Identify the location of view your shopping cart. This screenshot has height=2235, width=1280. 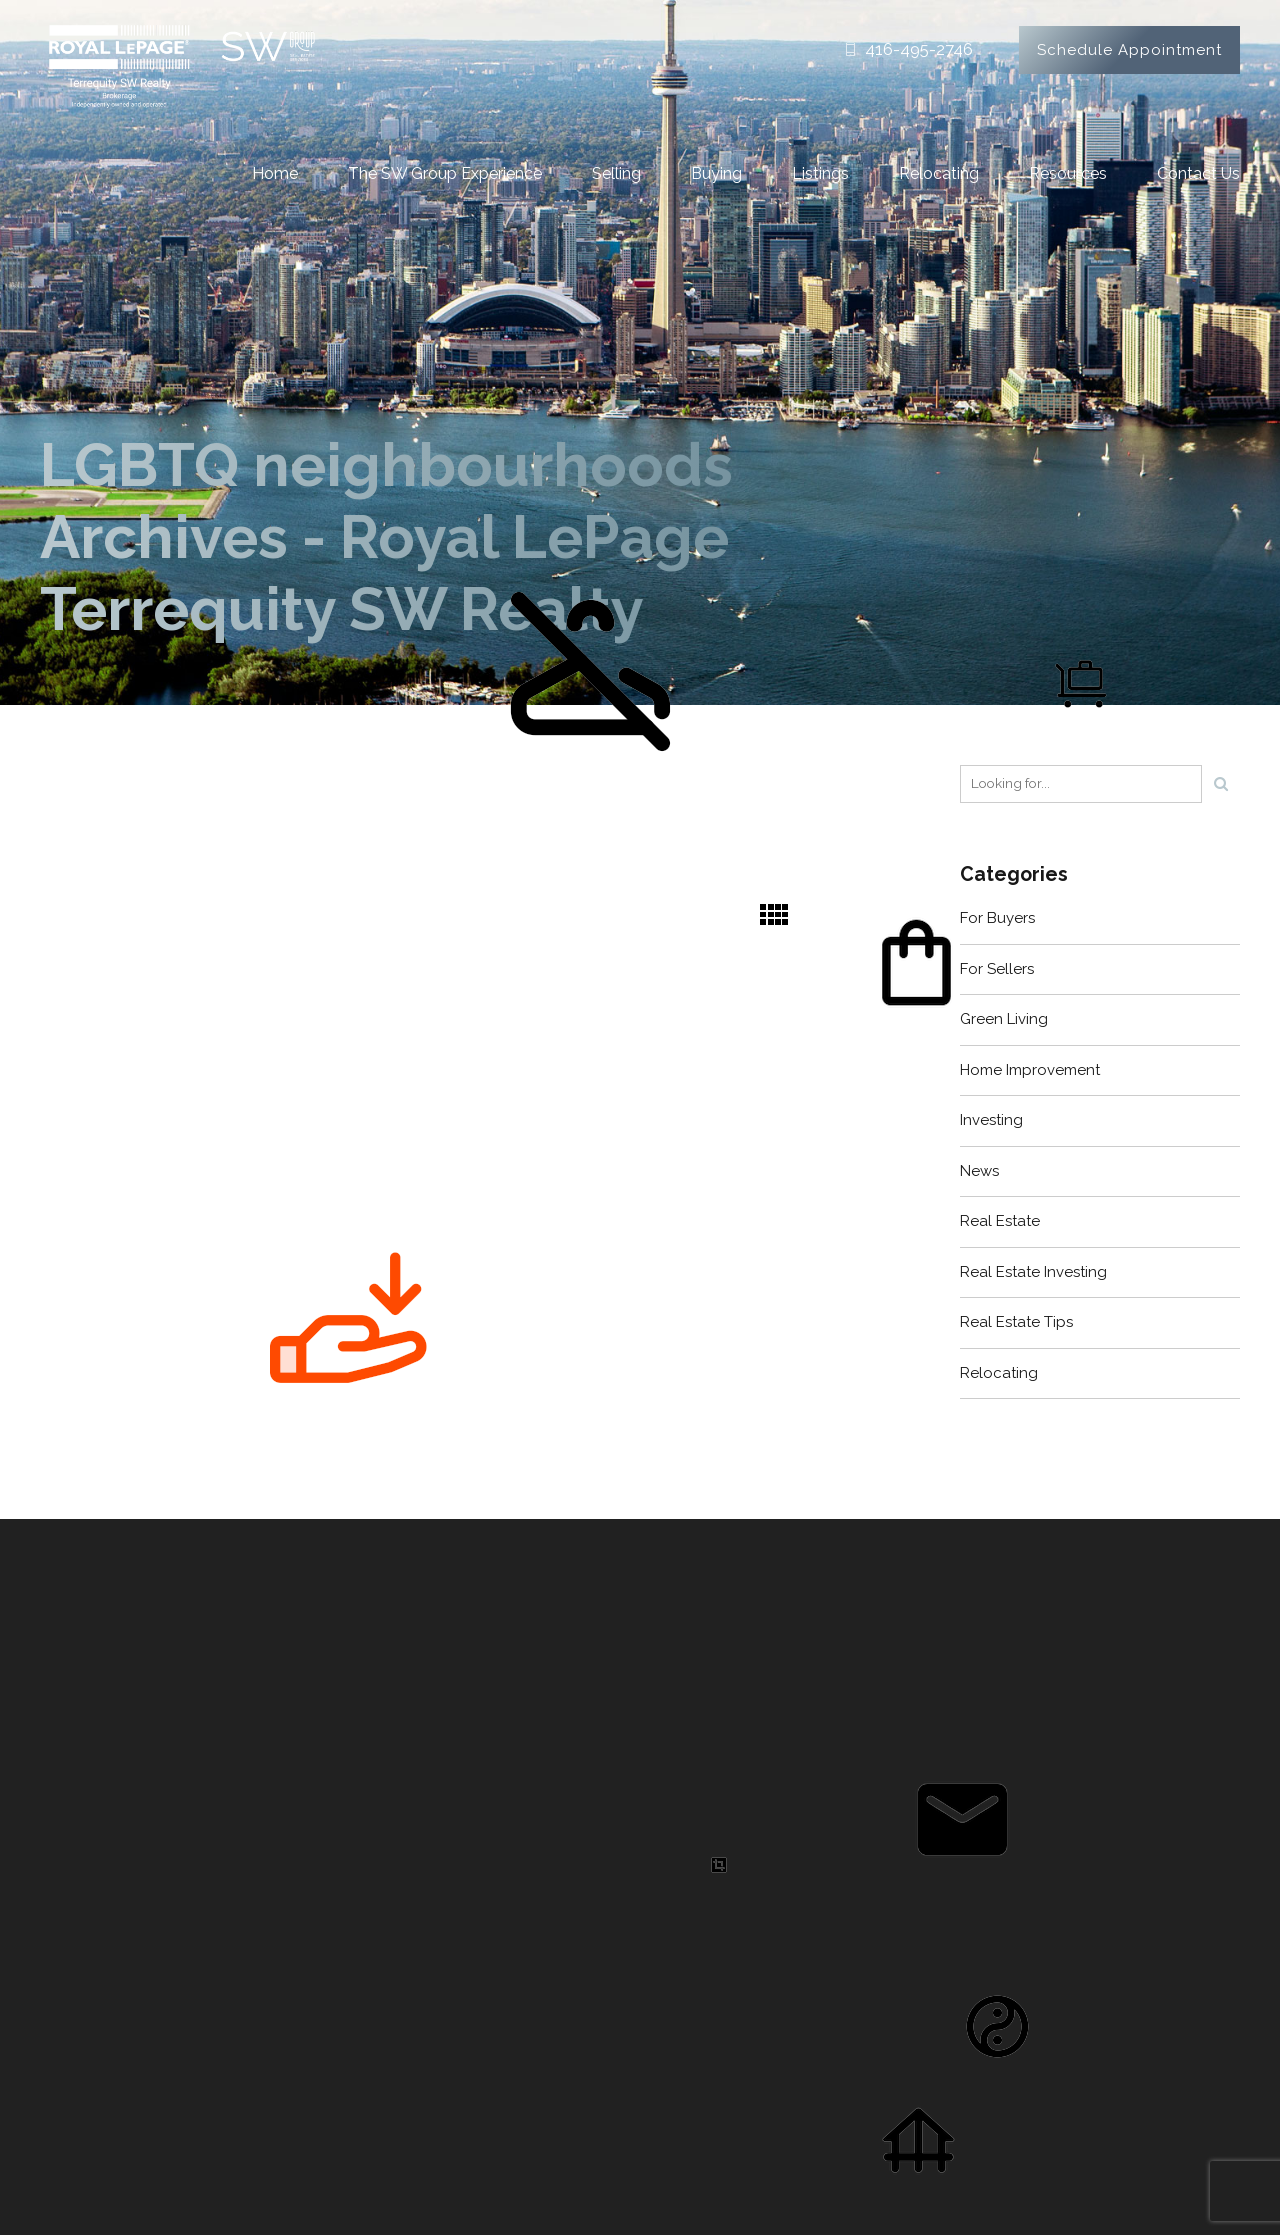
(916, 962).